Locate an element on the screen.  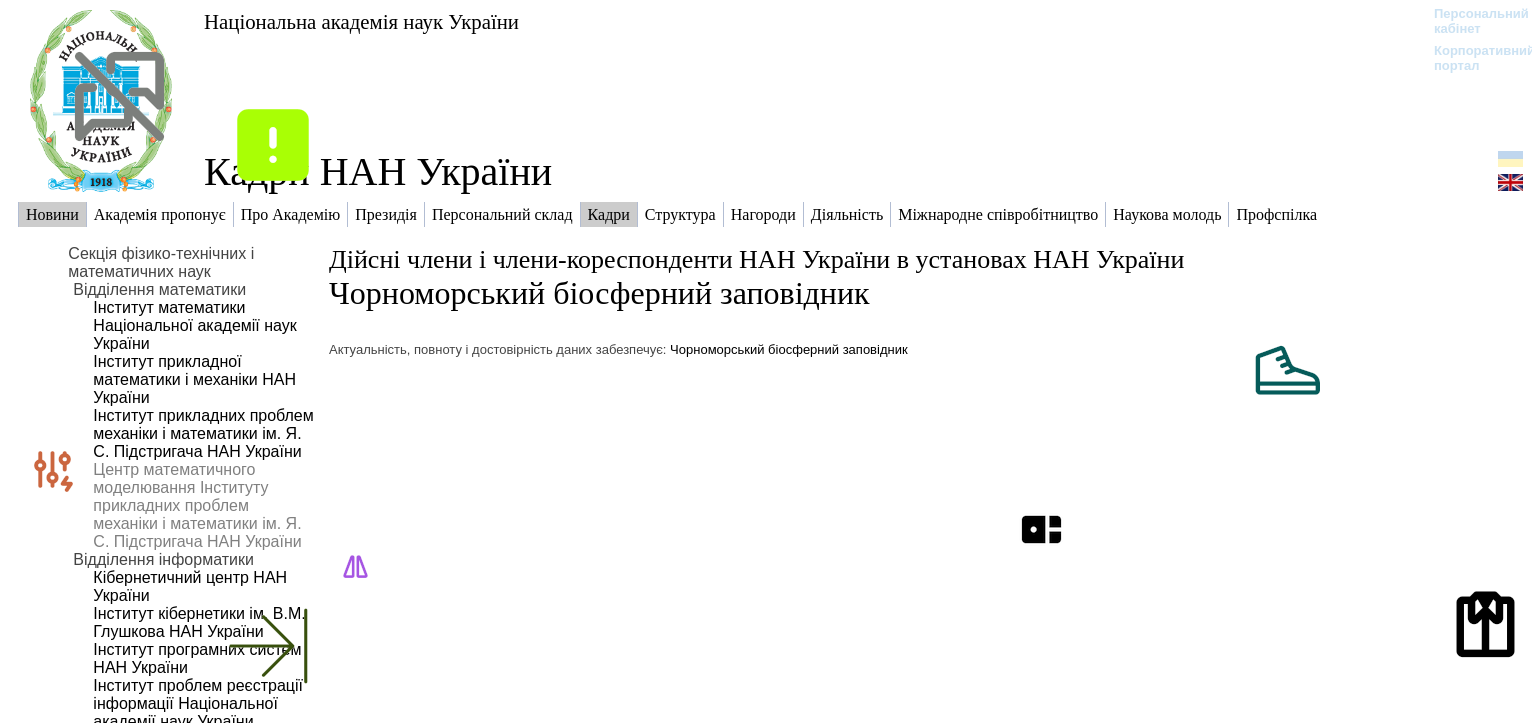
flip image horizontally is located at coordinates (355, 567).